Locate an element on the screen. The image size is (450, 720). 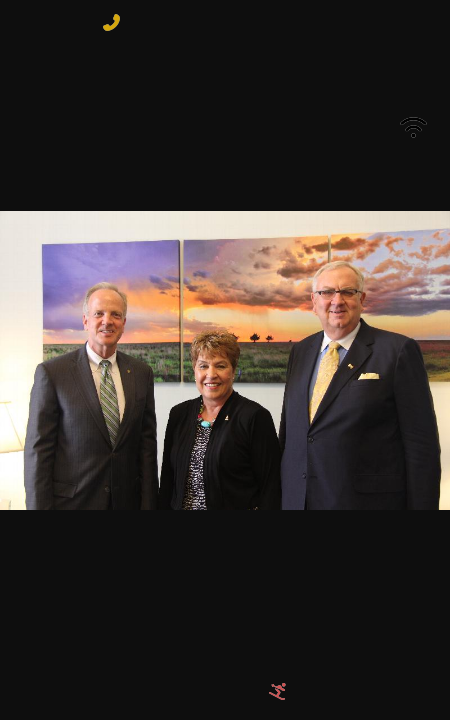
make a phone call is located at coordinates (111, 22).